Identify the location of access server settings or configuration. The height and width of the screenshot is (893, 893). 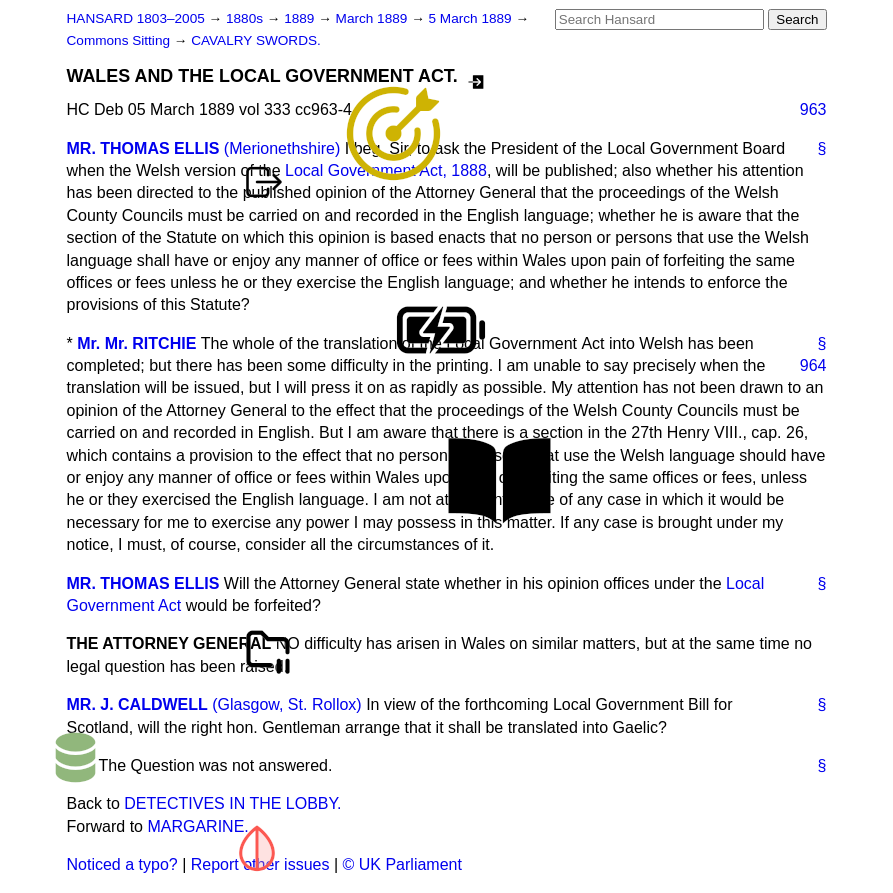
(75, 757).